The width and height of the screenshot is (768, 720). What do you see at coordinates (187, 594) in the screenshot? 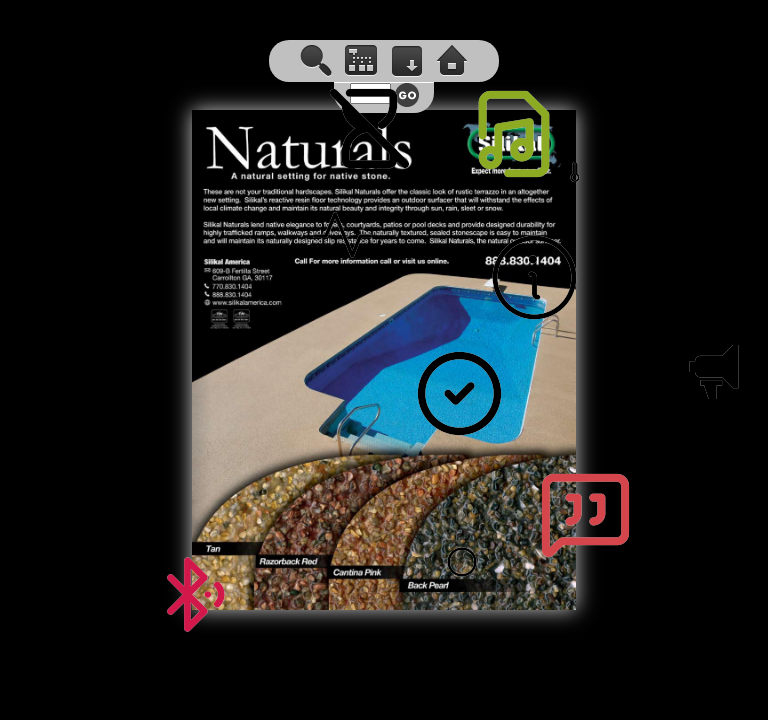
I see `searching for nearby bluetooth devices` at bounding box center [187, 594].